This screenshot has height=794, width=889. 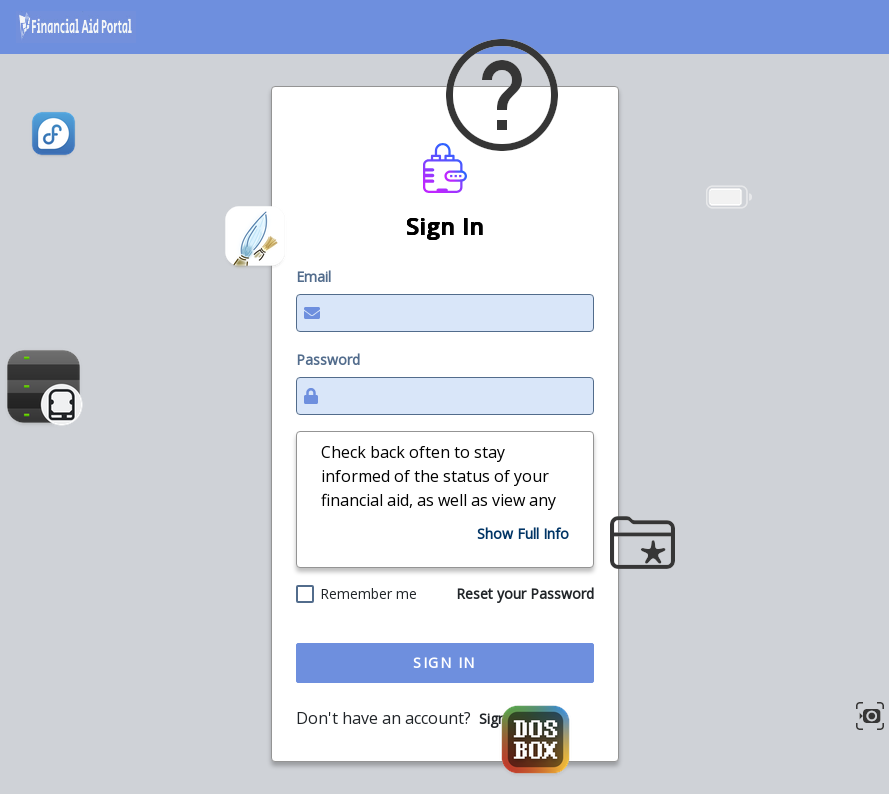 What do you see at coordinates (255, 236) in the screenshot?
I see `open vara text editor app` at bounding box center [255, 236].